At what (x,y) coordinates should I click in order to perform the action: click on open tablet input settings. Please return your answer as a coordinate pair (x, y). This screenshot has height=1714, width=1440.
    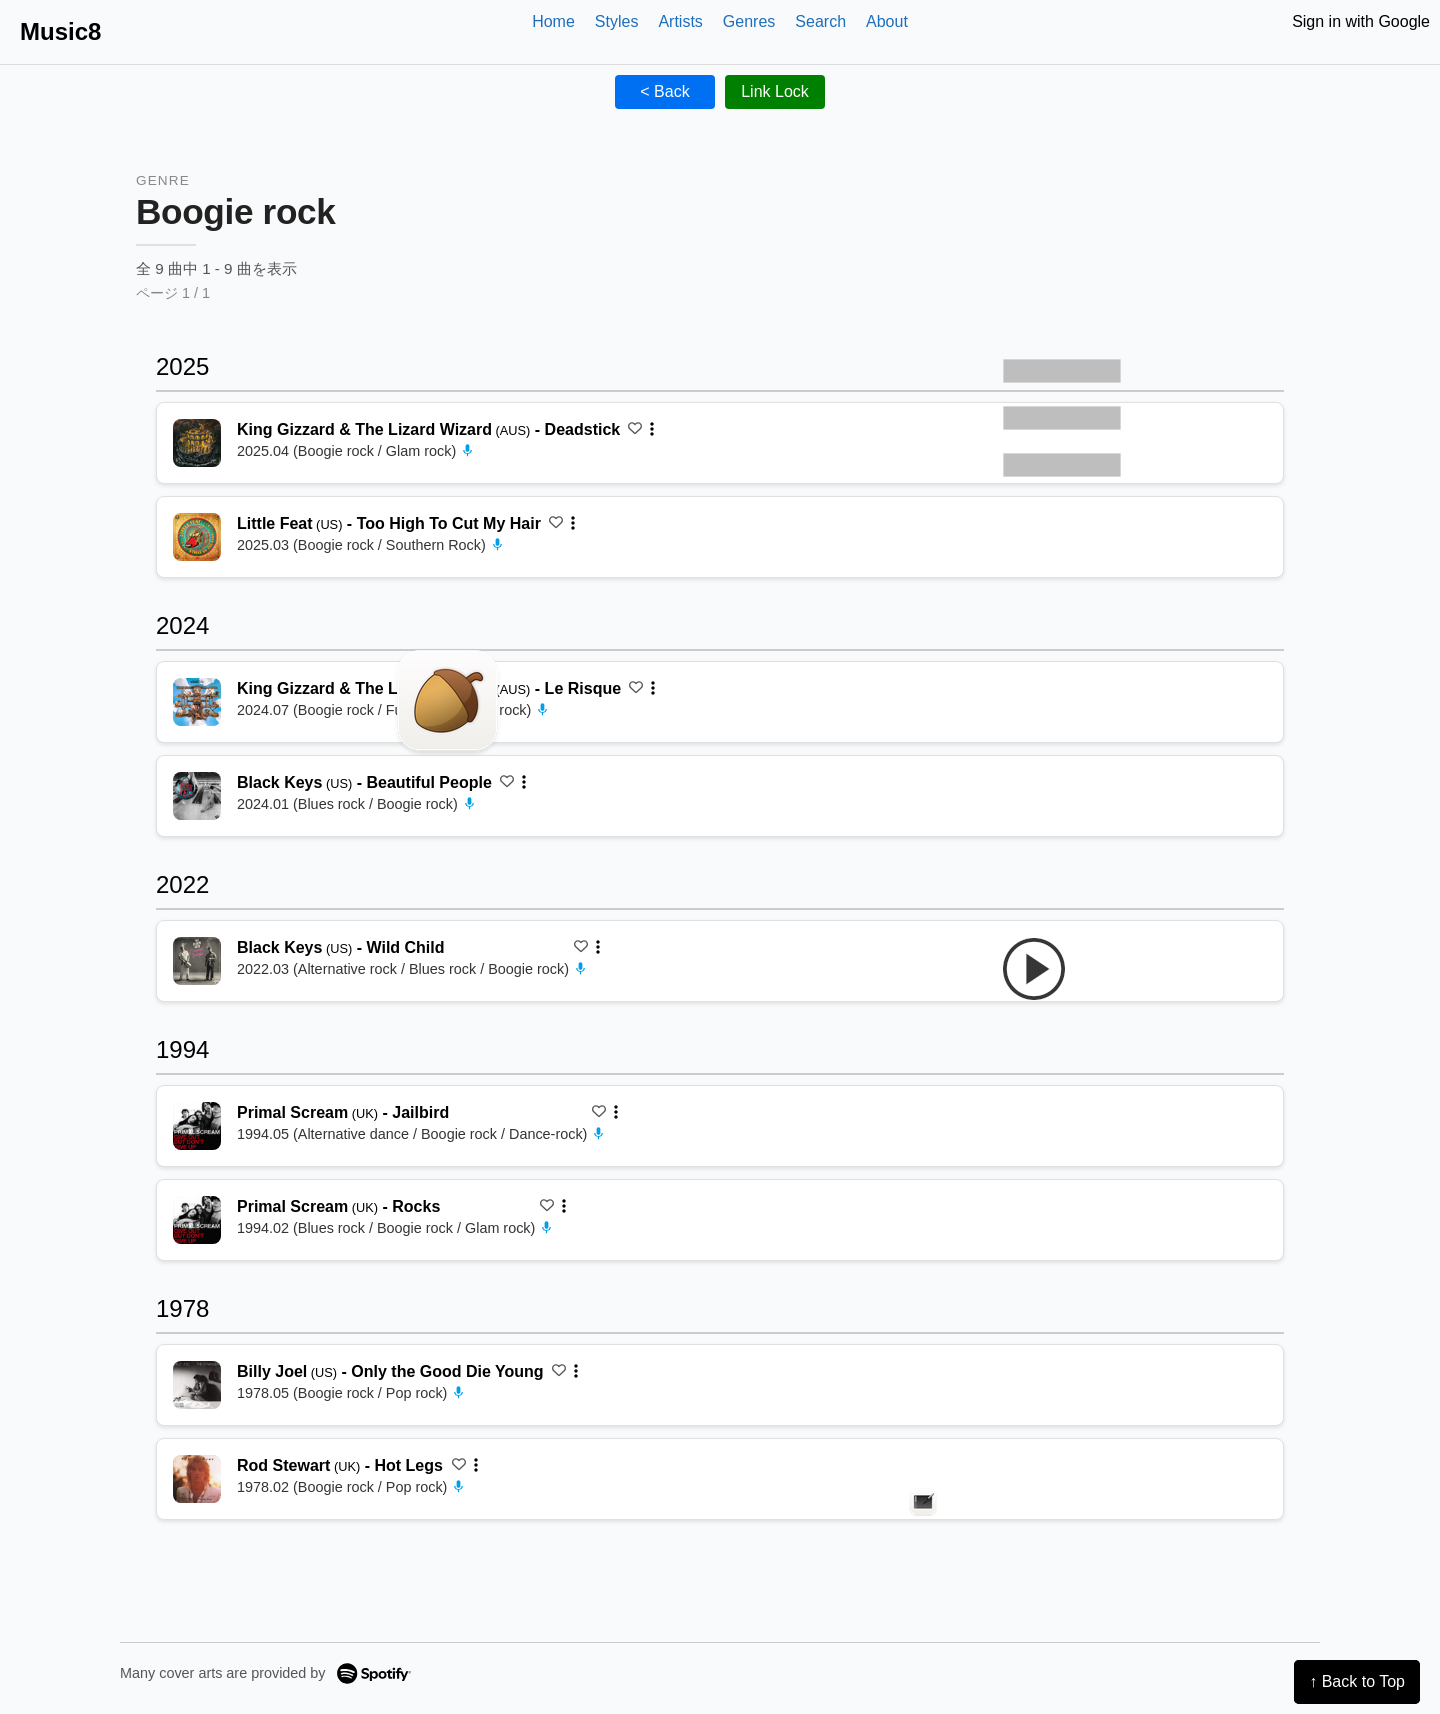
    Looking at the image, I should click on (923, 1502).